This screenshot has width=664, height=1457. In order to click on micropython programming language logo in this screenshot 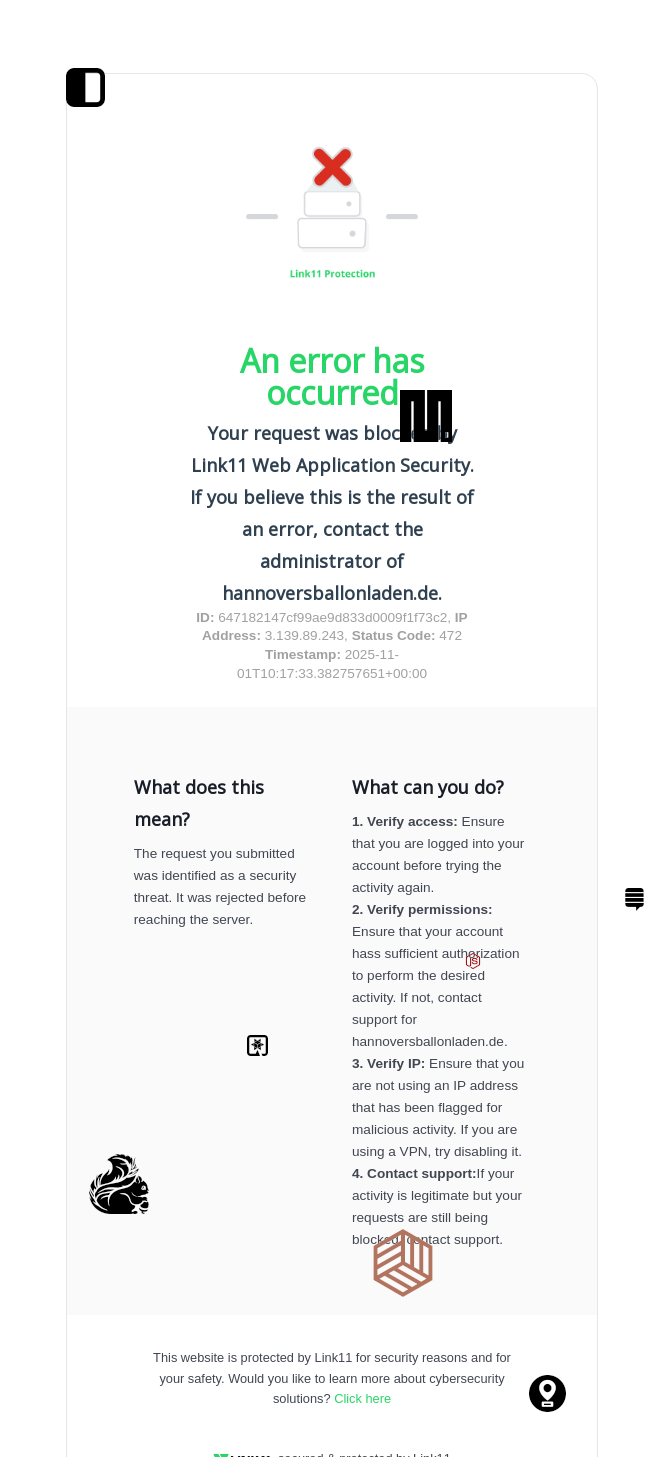, I will do `click(426, 416)`.